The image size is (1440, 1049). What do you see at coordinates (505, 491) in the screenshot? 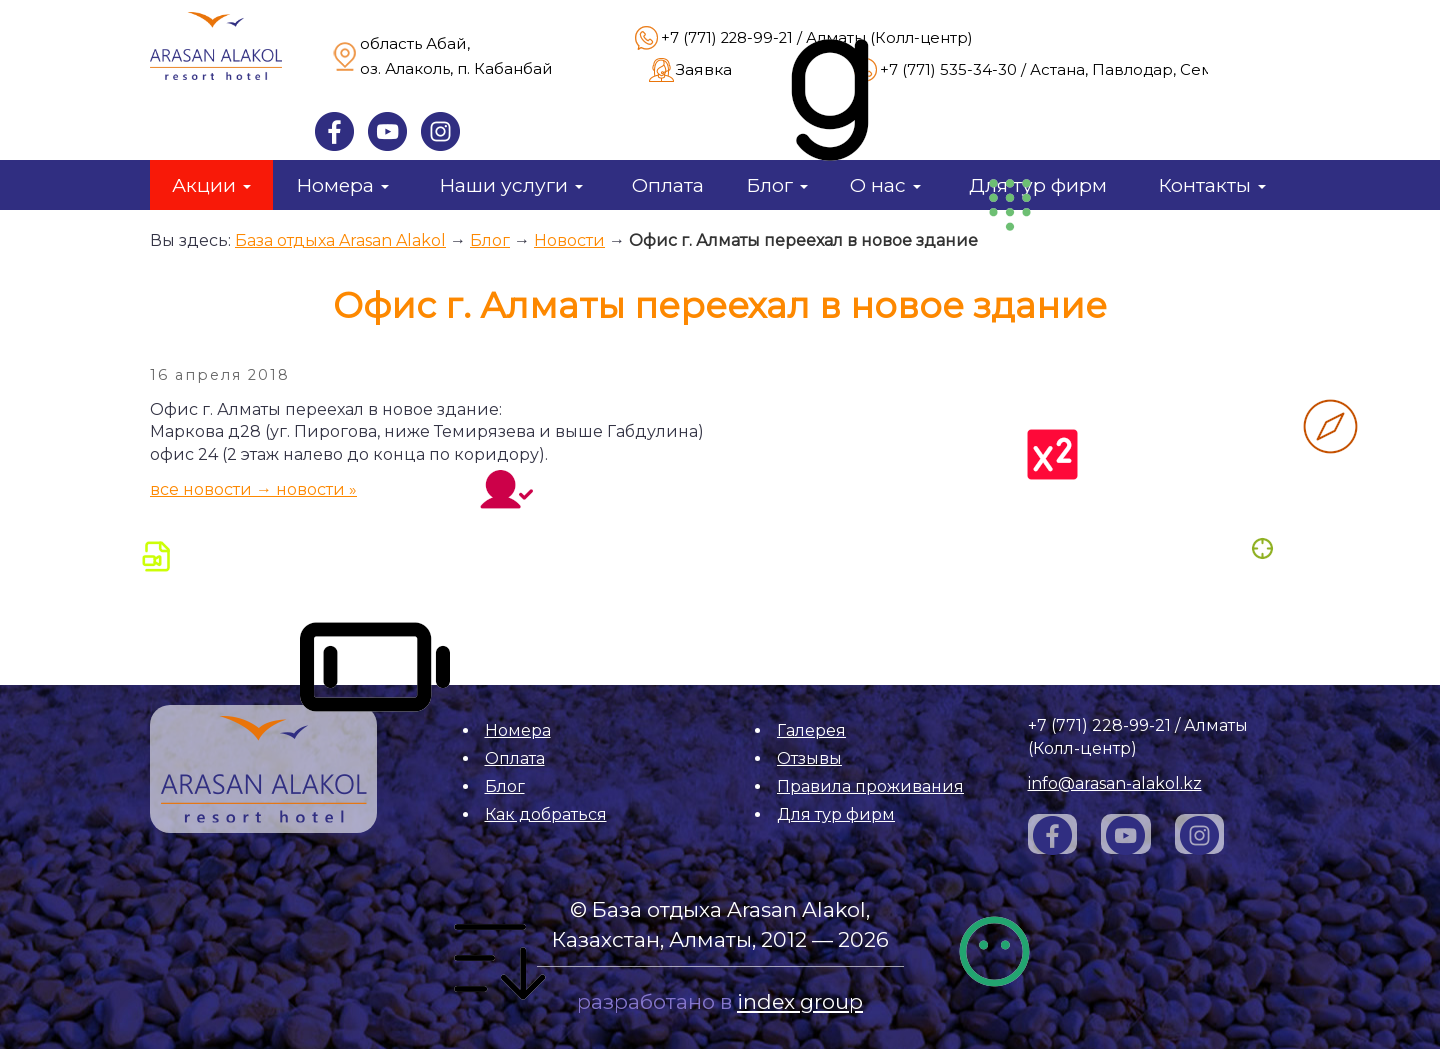
I see `user verified or approved` at bounding box center [505, 491].